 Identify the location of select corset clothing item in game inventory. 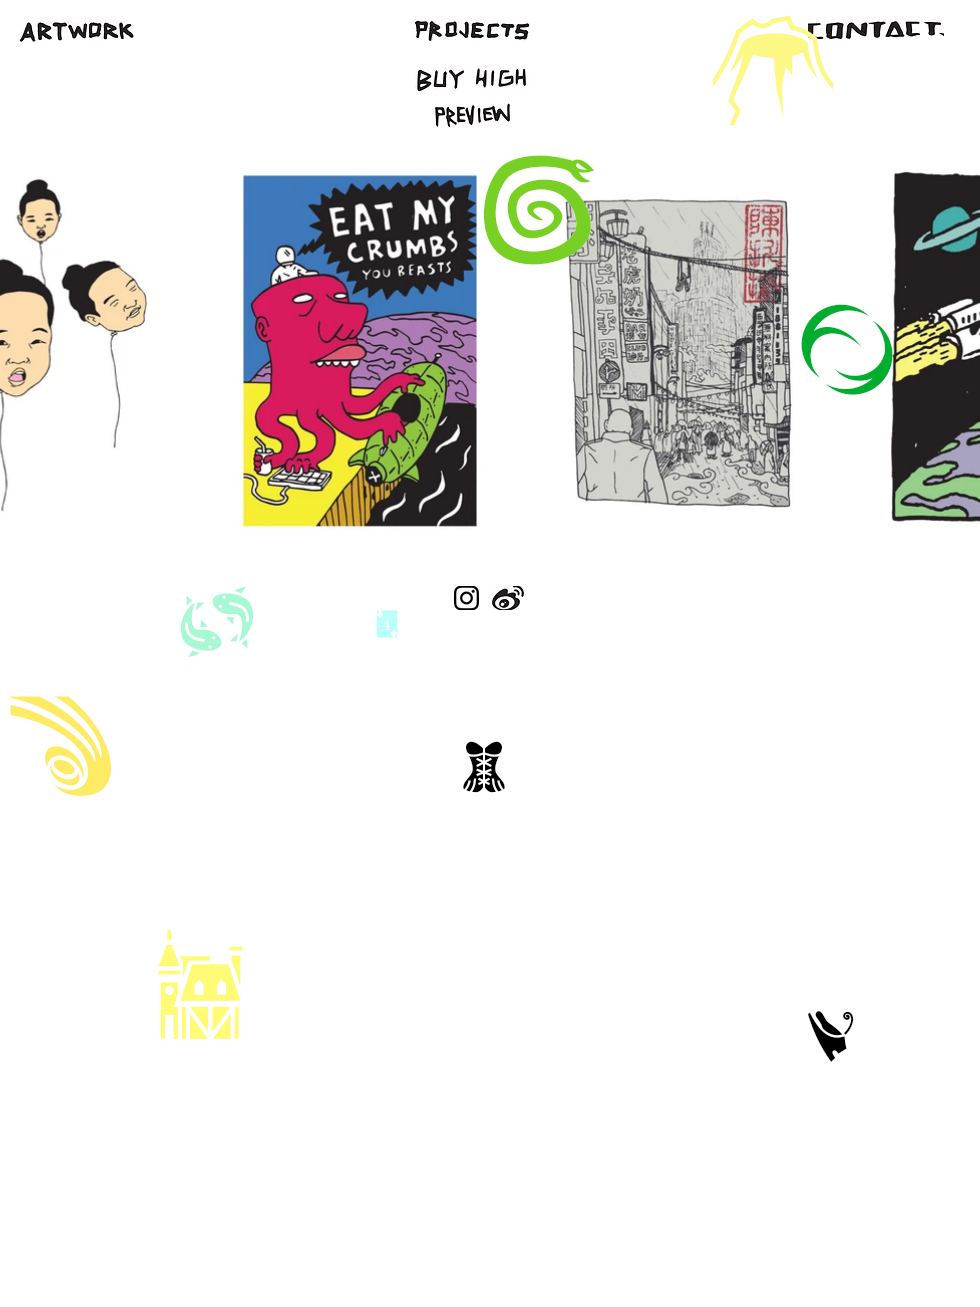
(484, 766).